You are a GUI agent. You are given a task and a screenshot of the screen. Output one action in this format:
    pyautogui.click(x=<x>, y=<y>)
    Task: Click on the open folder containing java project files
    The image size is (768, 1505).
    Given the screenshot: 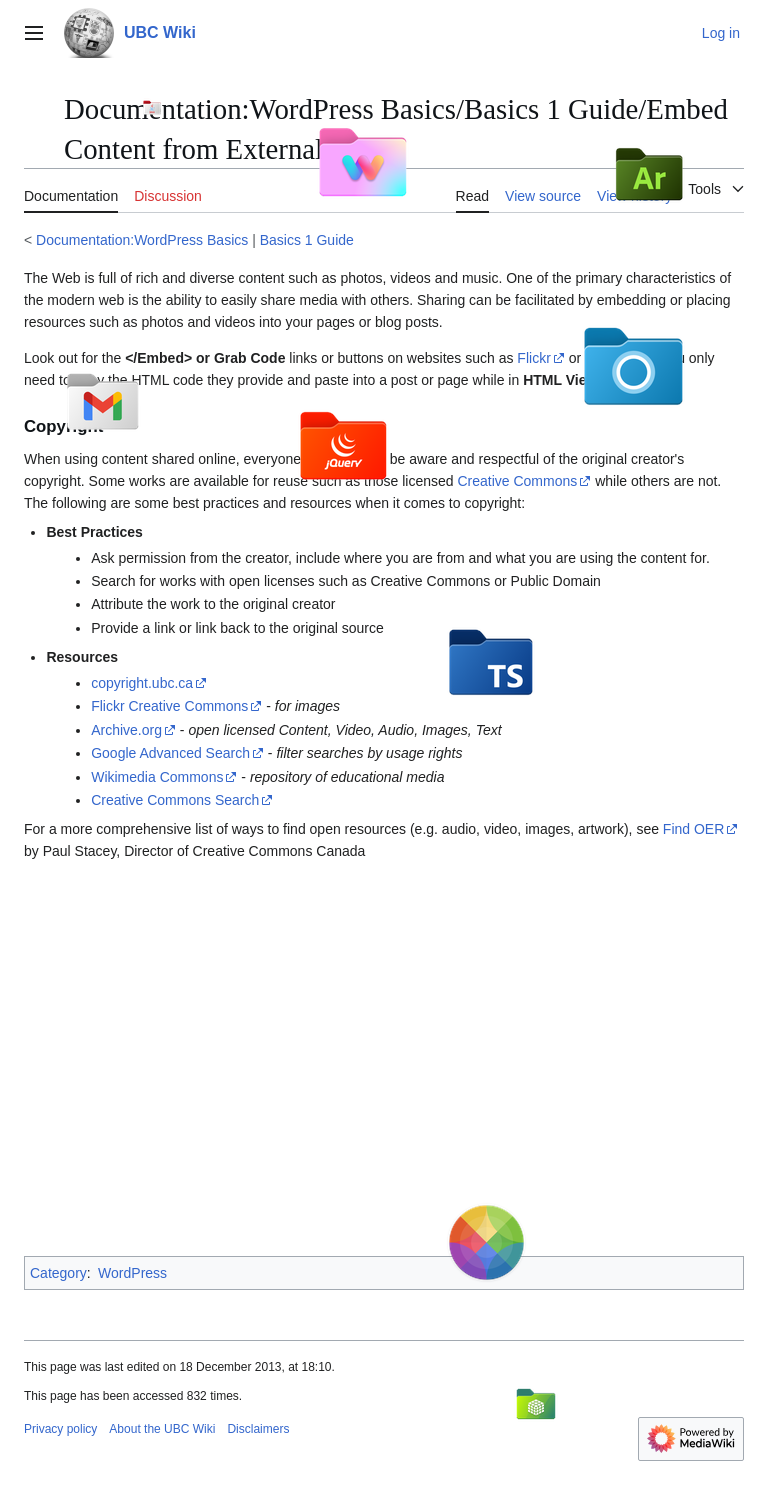 What is the action you would take?
    pyautogui.click(x=152, y=108)
    